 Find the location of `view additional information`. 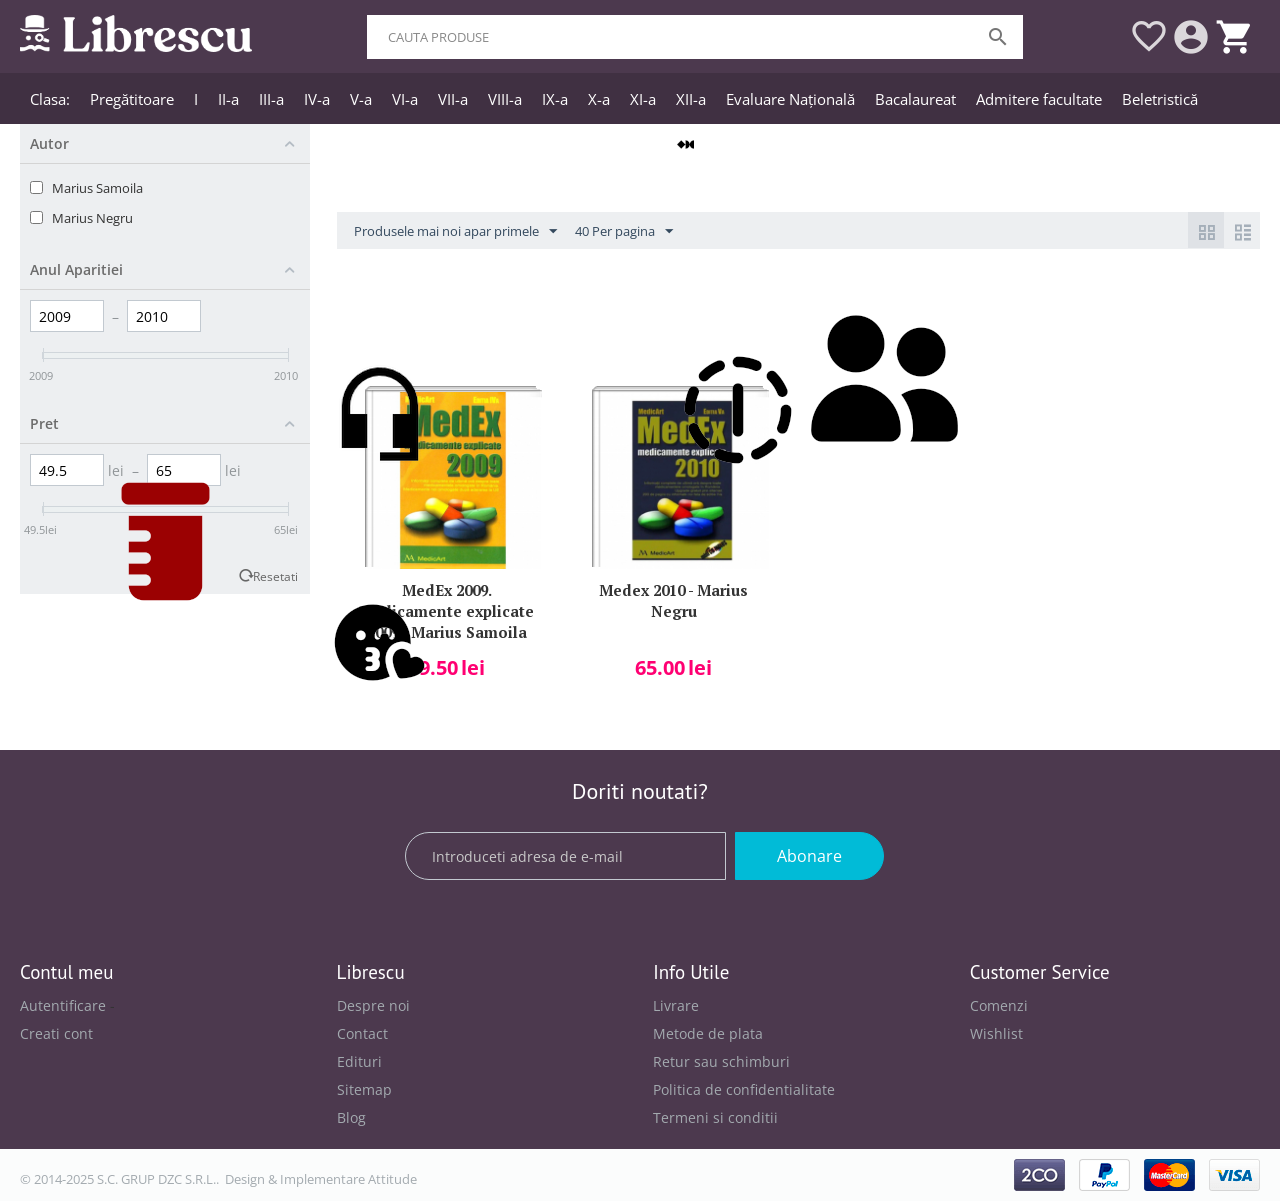

view additional information is located at coordinates (738, 410).